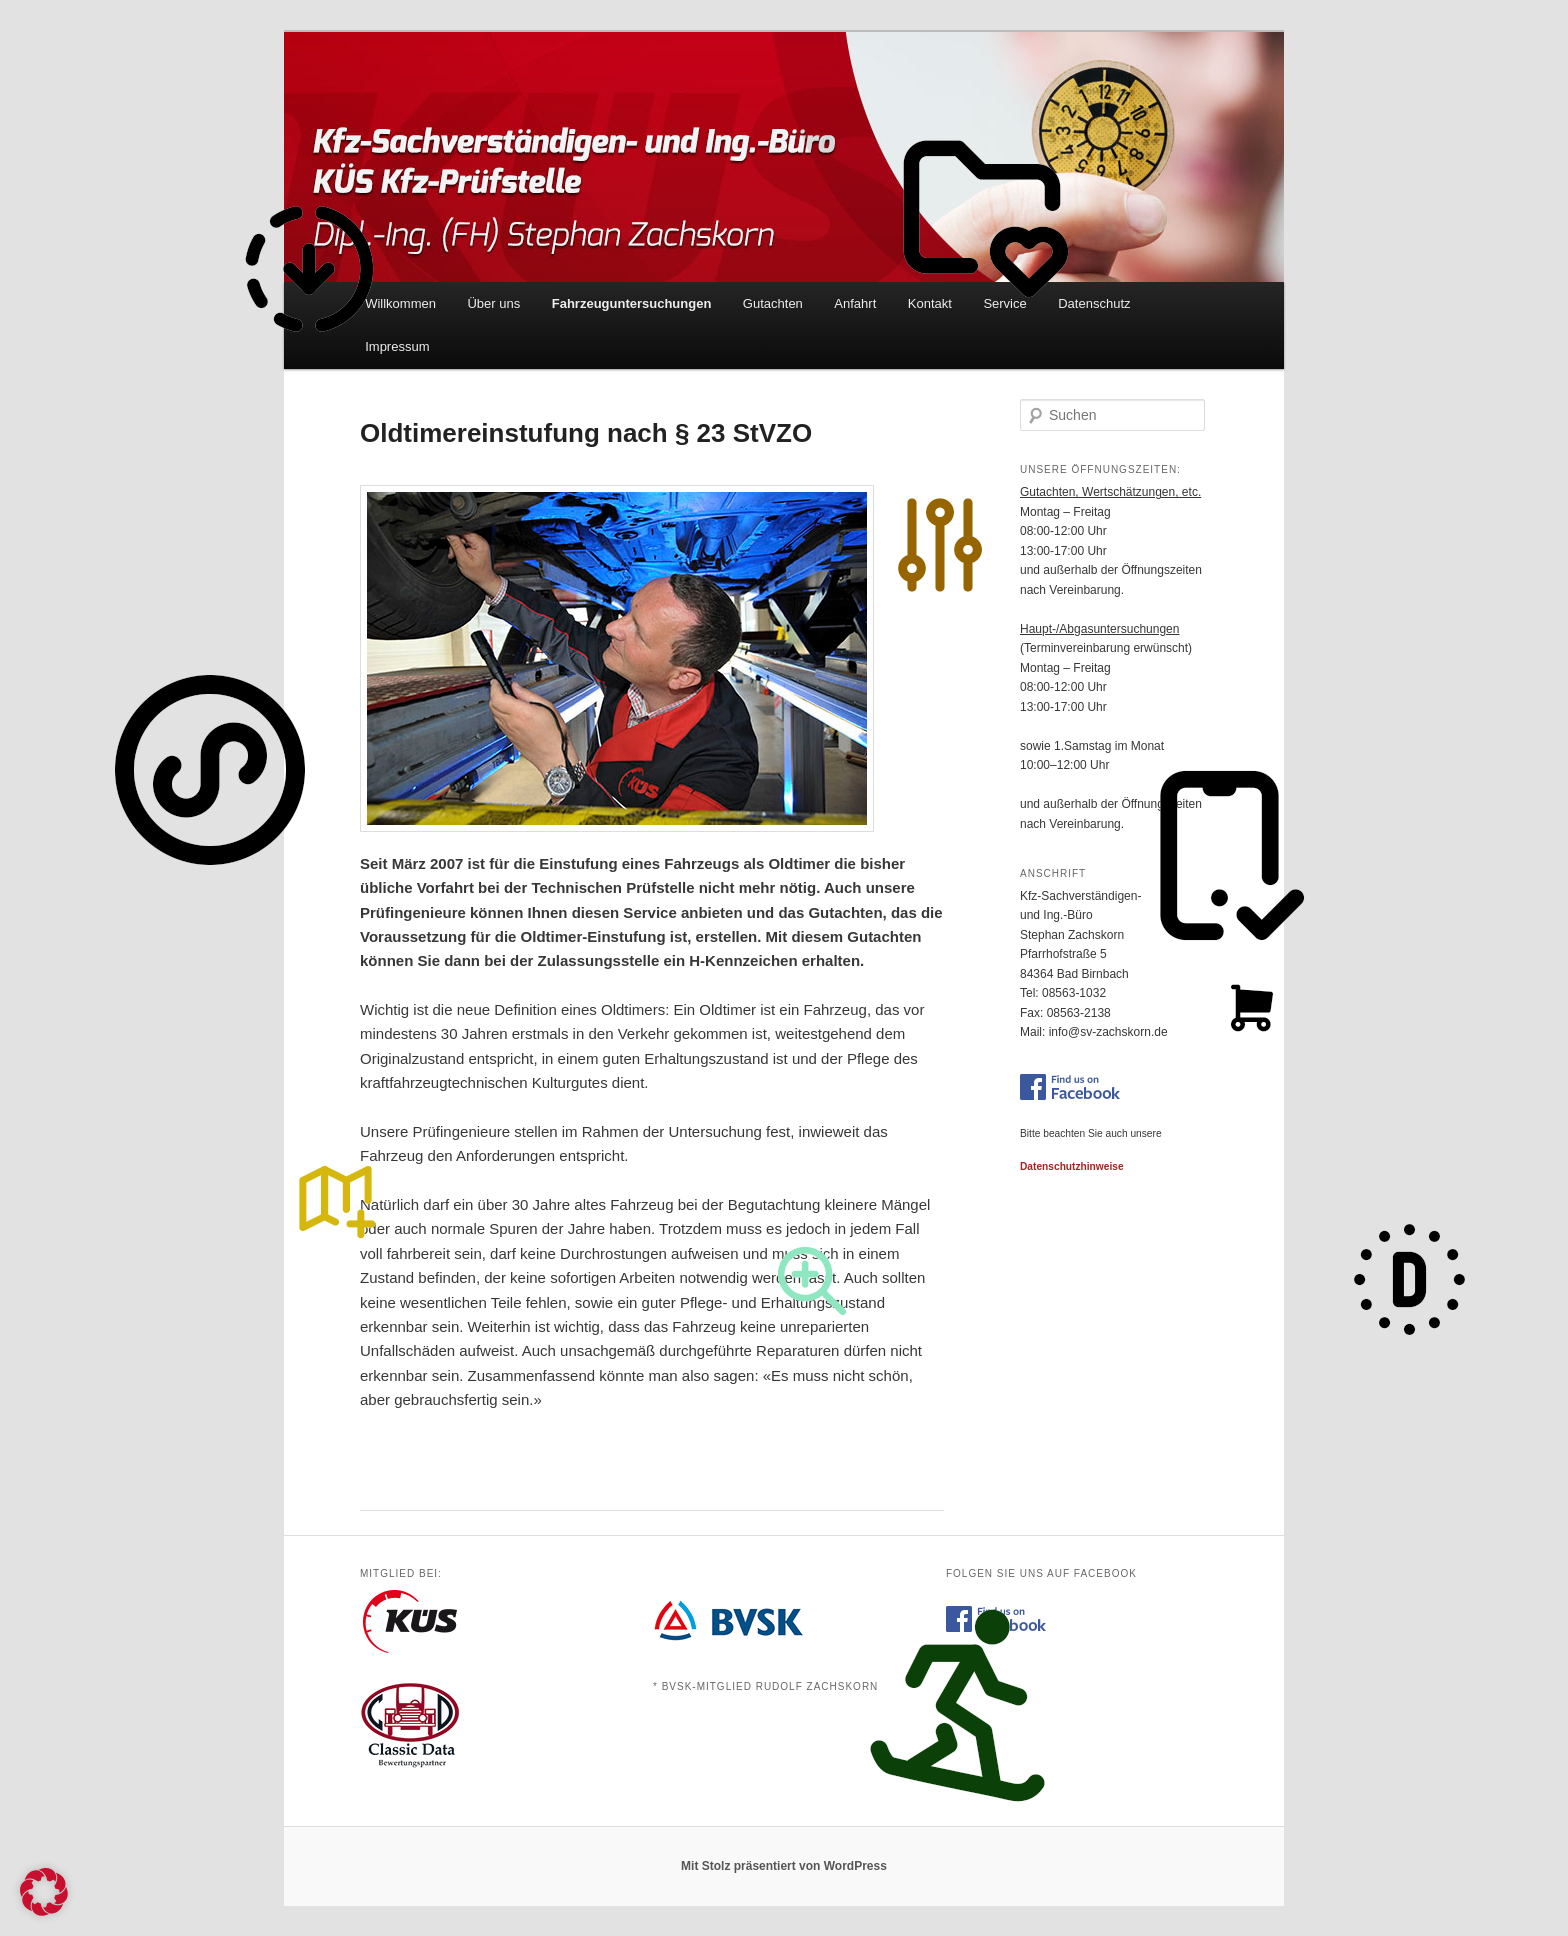  I want to click on indicates draft or pending status, so click(1409, 1279).